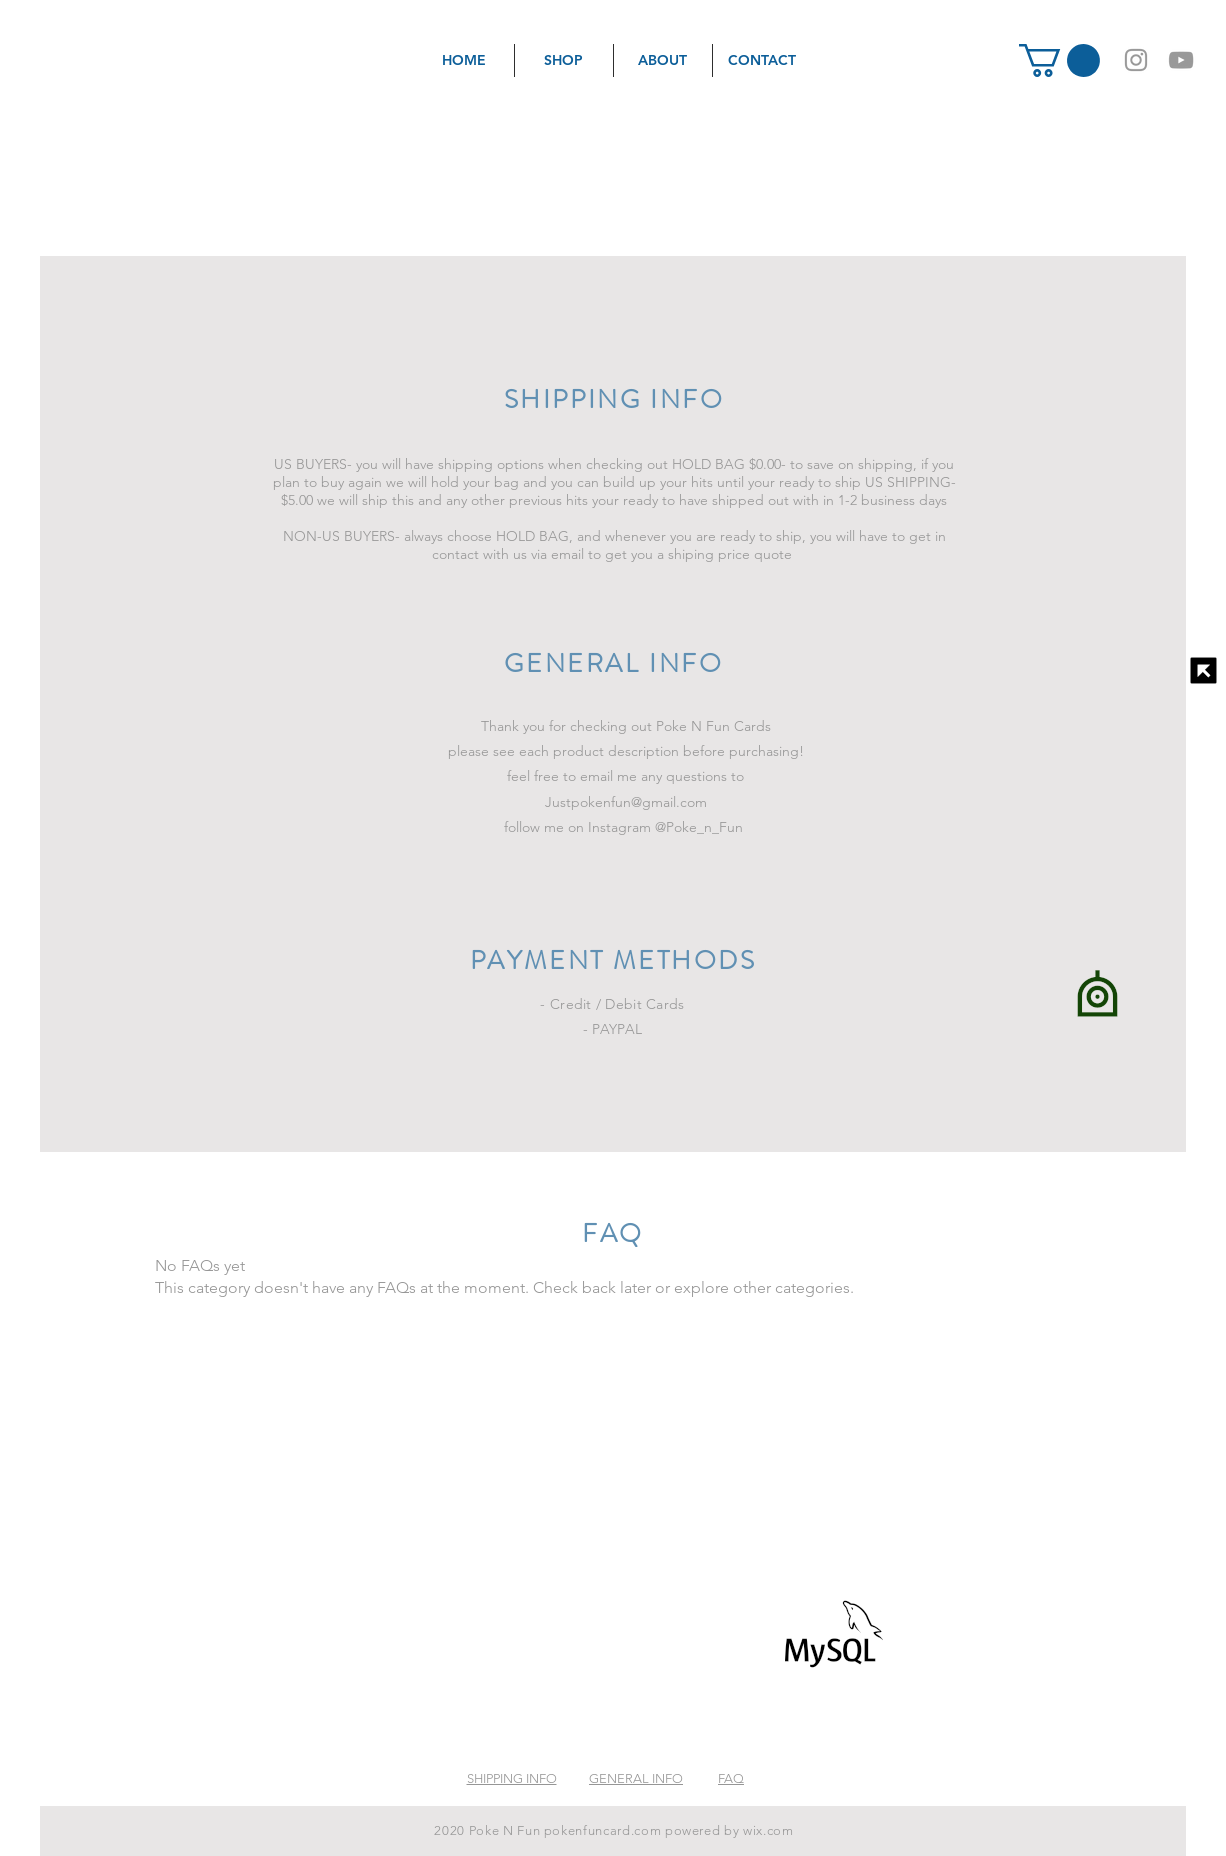  I want to click on navigate back to previous section, so click(1203, 670).